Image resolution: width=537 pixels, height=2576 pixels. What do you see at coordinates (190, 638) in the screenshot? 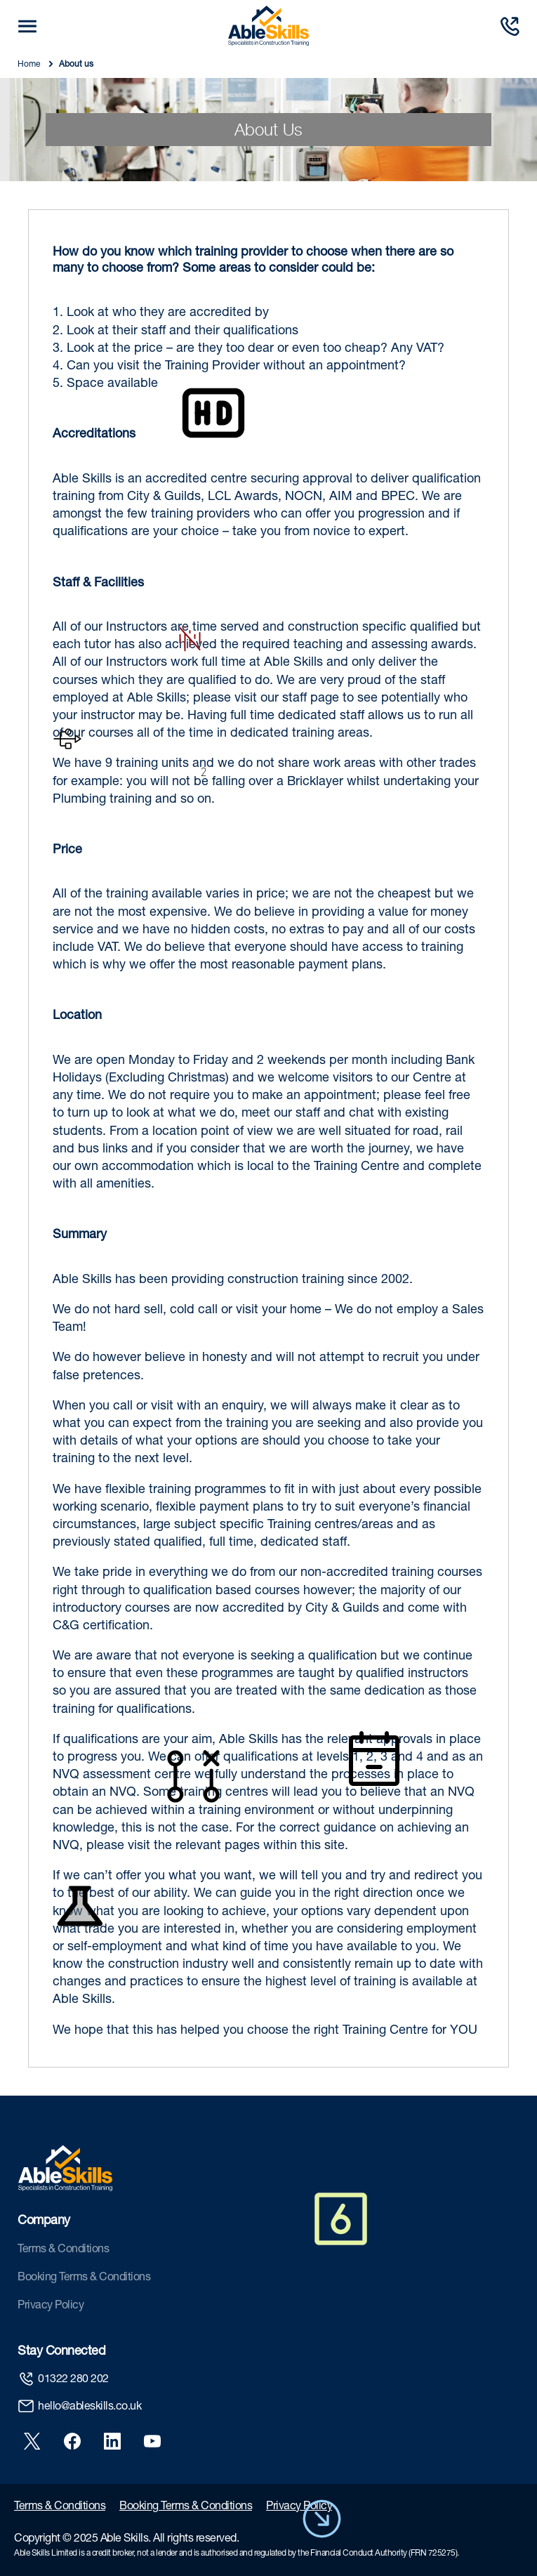
I see `audio waveform muted or disabled` at bounding box center [190, 638].